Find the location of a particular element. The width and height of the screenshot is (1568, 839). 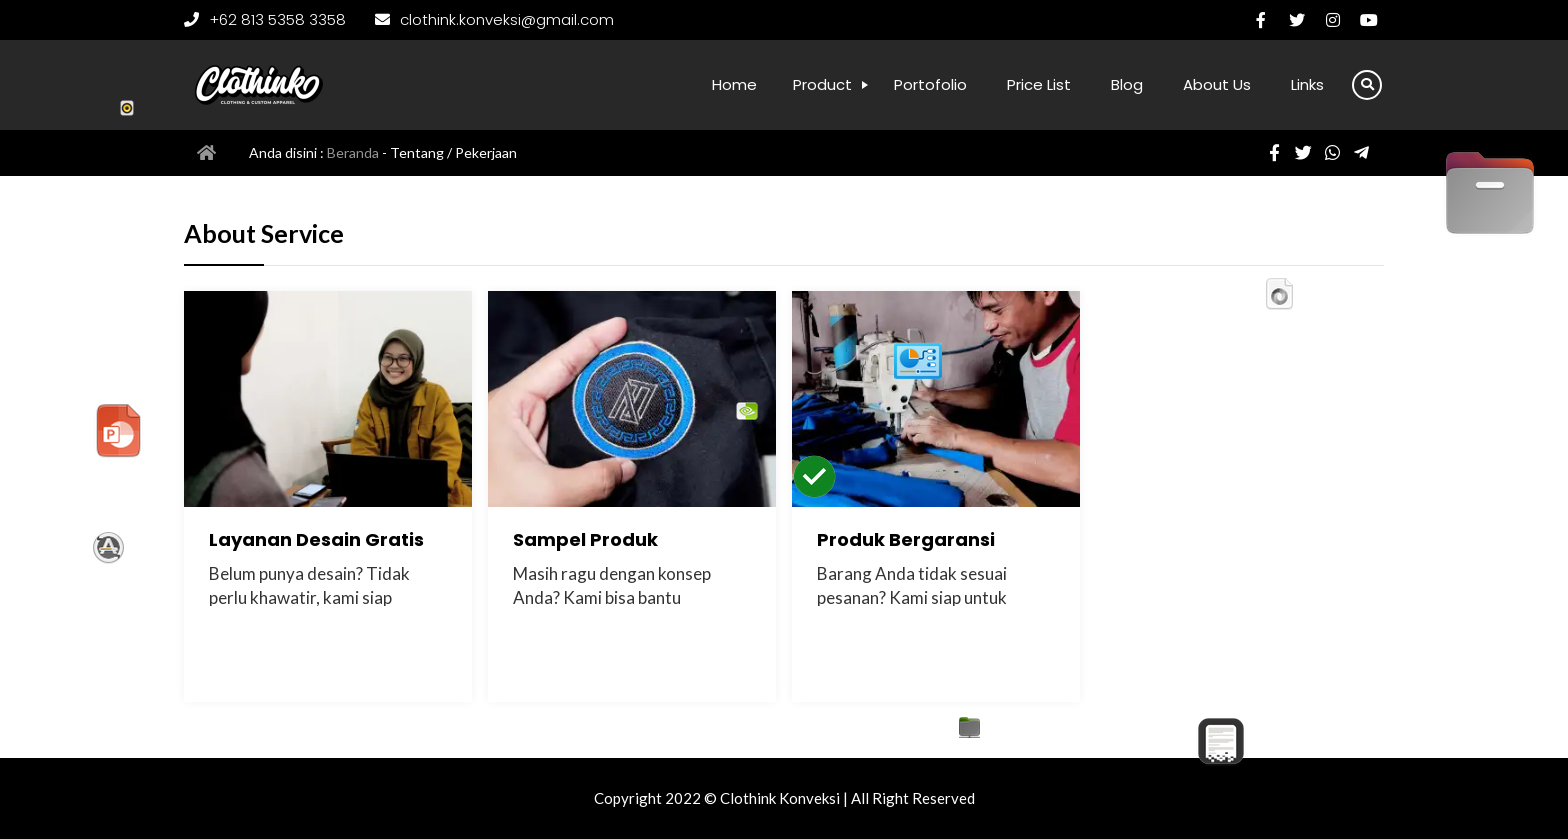

indicates a selected or checked item is located at coordinates (814, 476).